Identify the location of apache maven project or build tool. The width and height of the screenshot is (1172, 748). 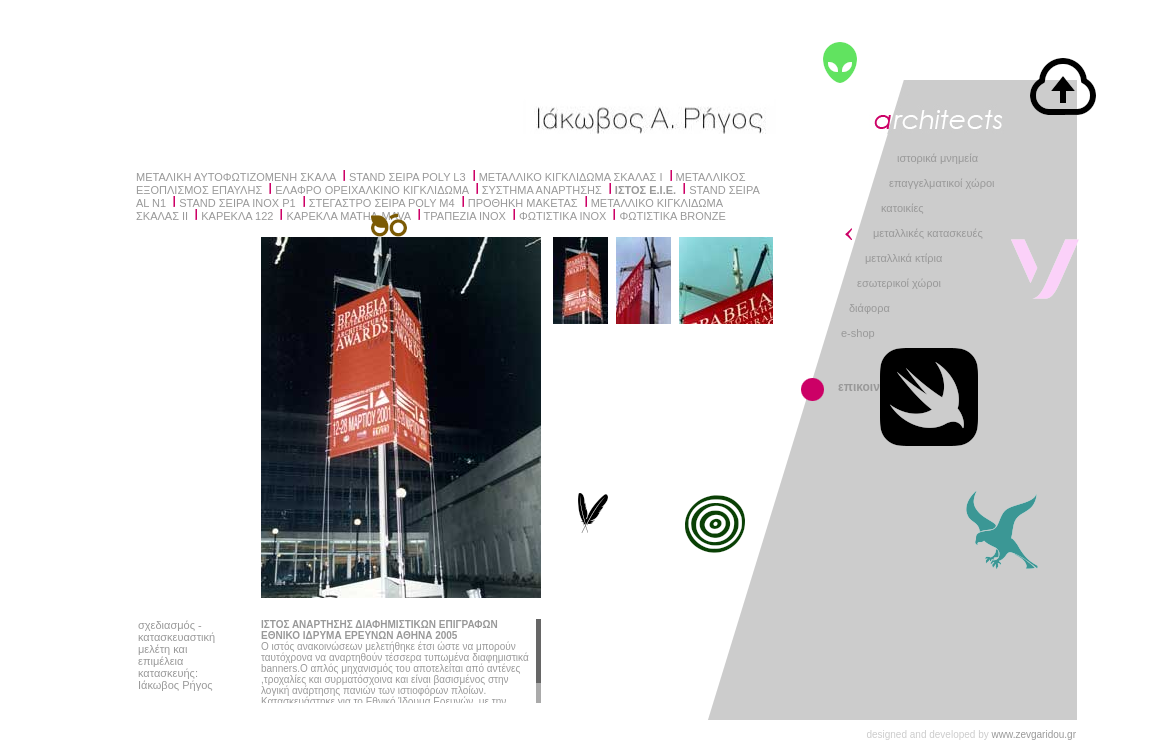
(593, 513).